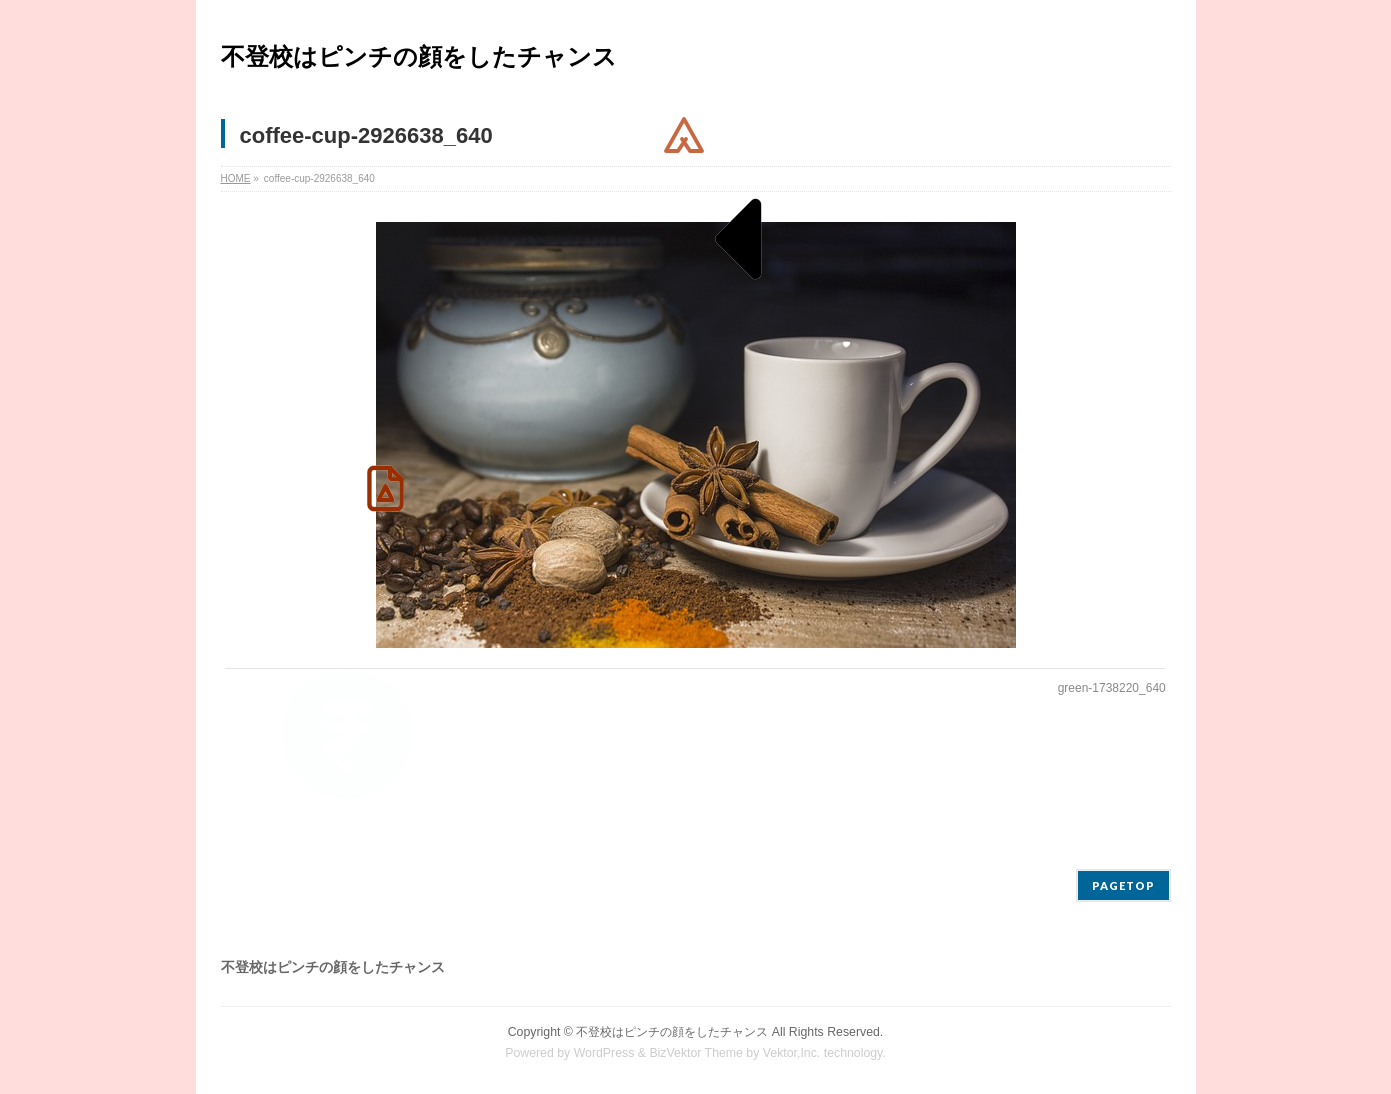 The height and width of the screenshot is (1094, 1391). What do you see at coordinates (744, 239) in the screenshot?
I see `go back to the previous screen` at bounding box center [744, 239].